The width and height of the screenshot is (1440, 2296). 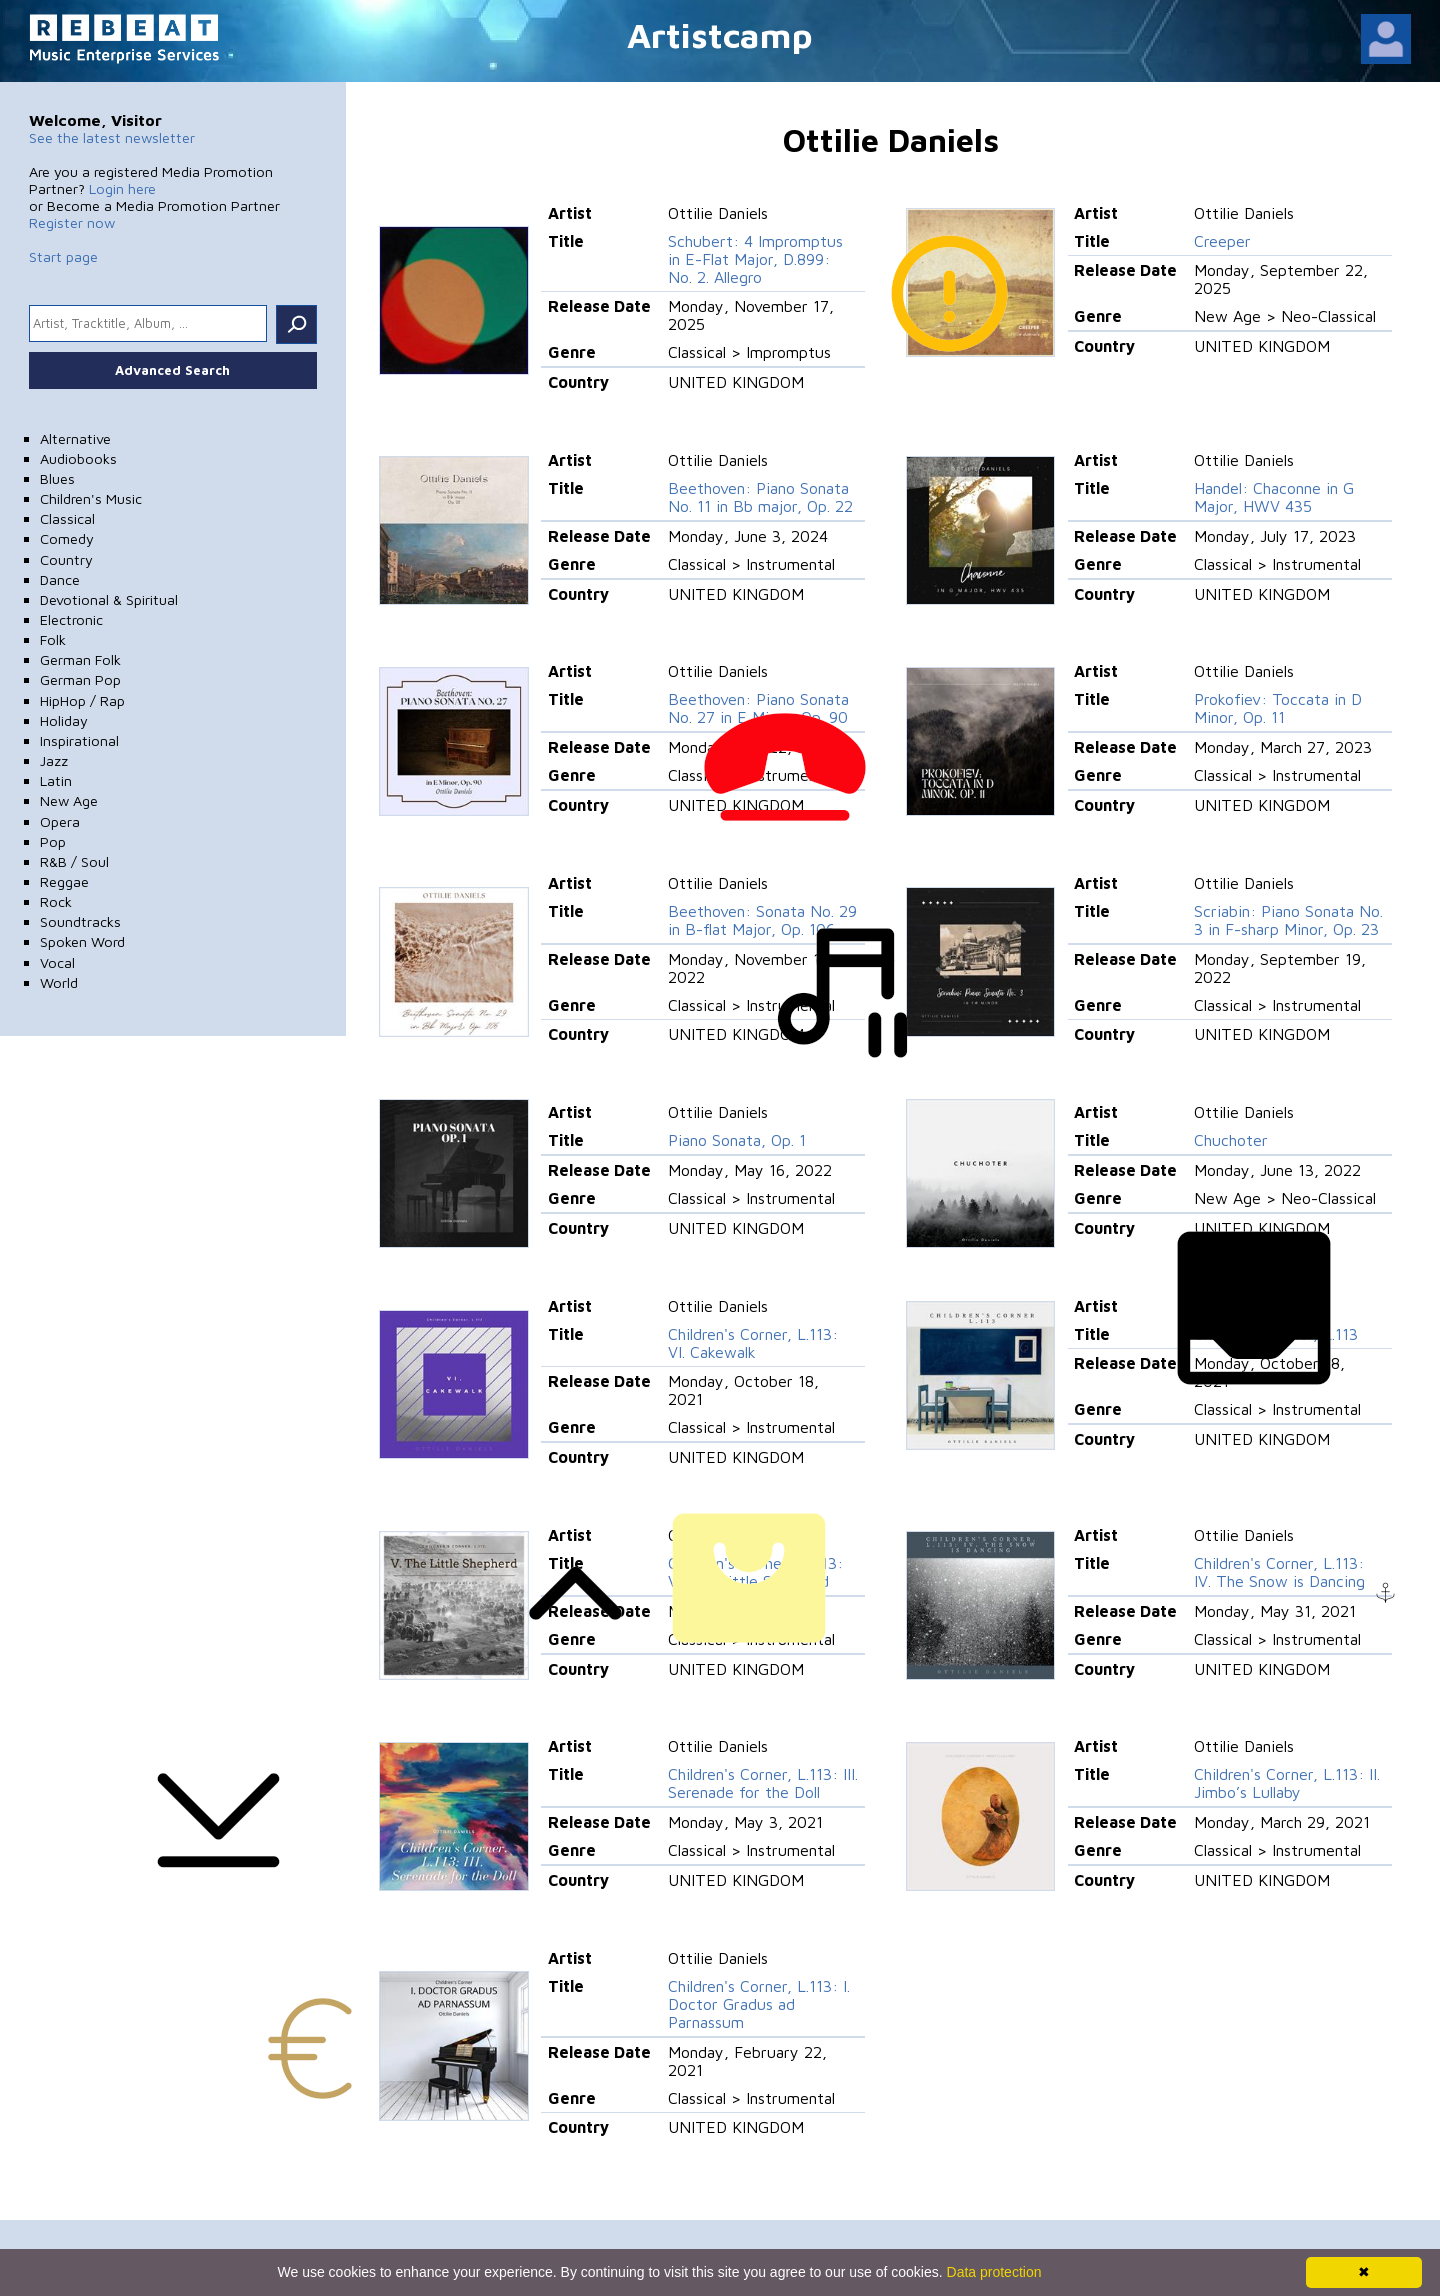 What do you see at coordinates (318, 2048) in the screenshot?
I see `view or select euro currency` at bounding box center [318, 2048].